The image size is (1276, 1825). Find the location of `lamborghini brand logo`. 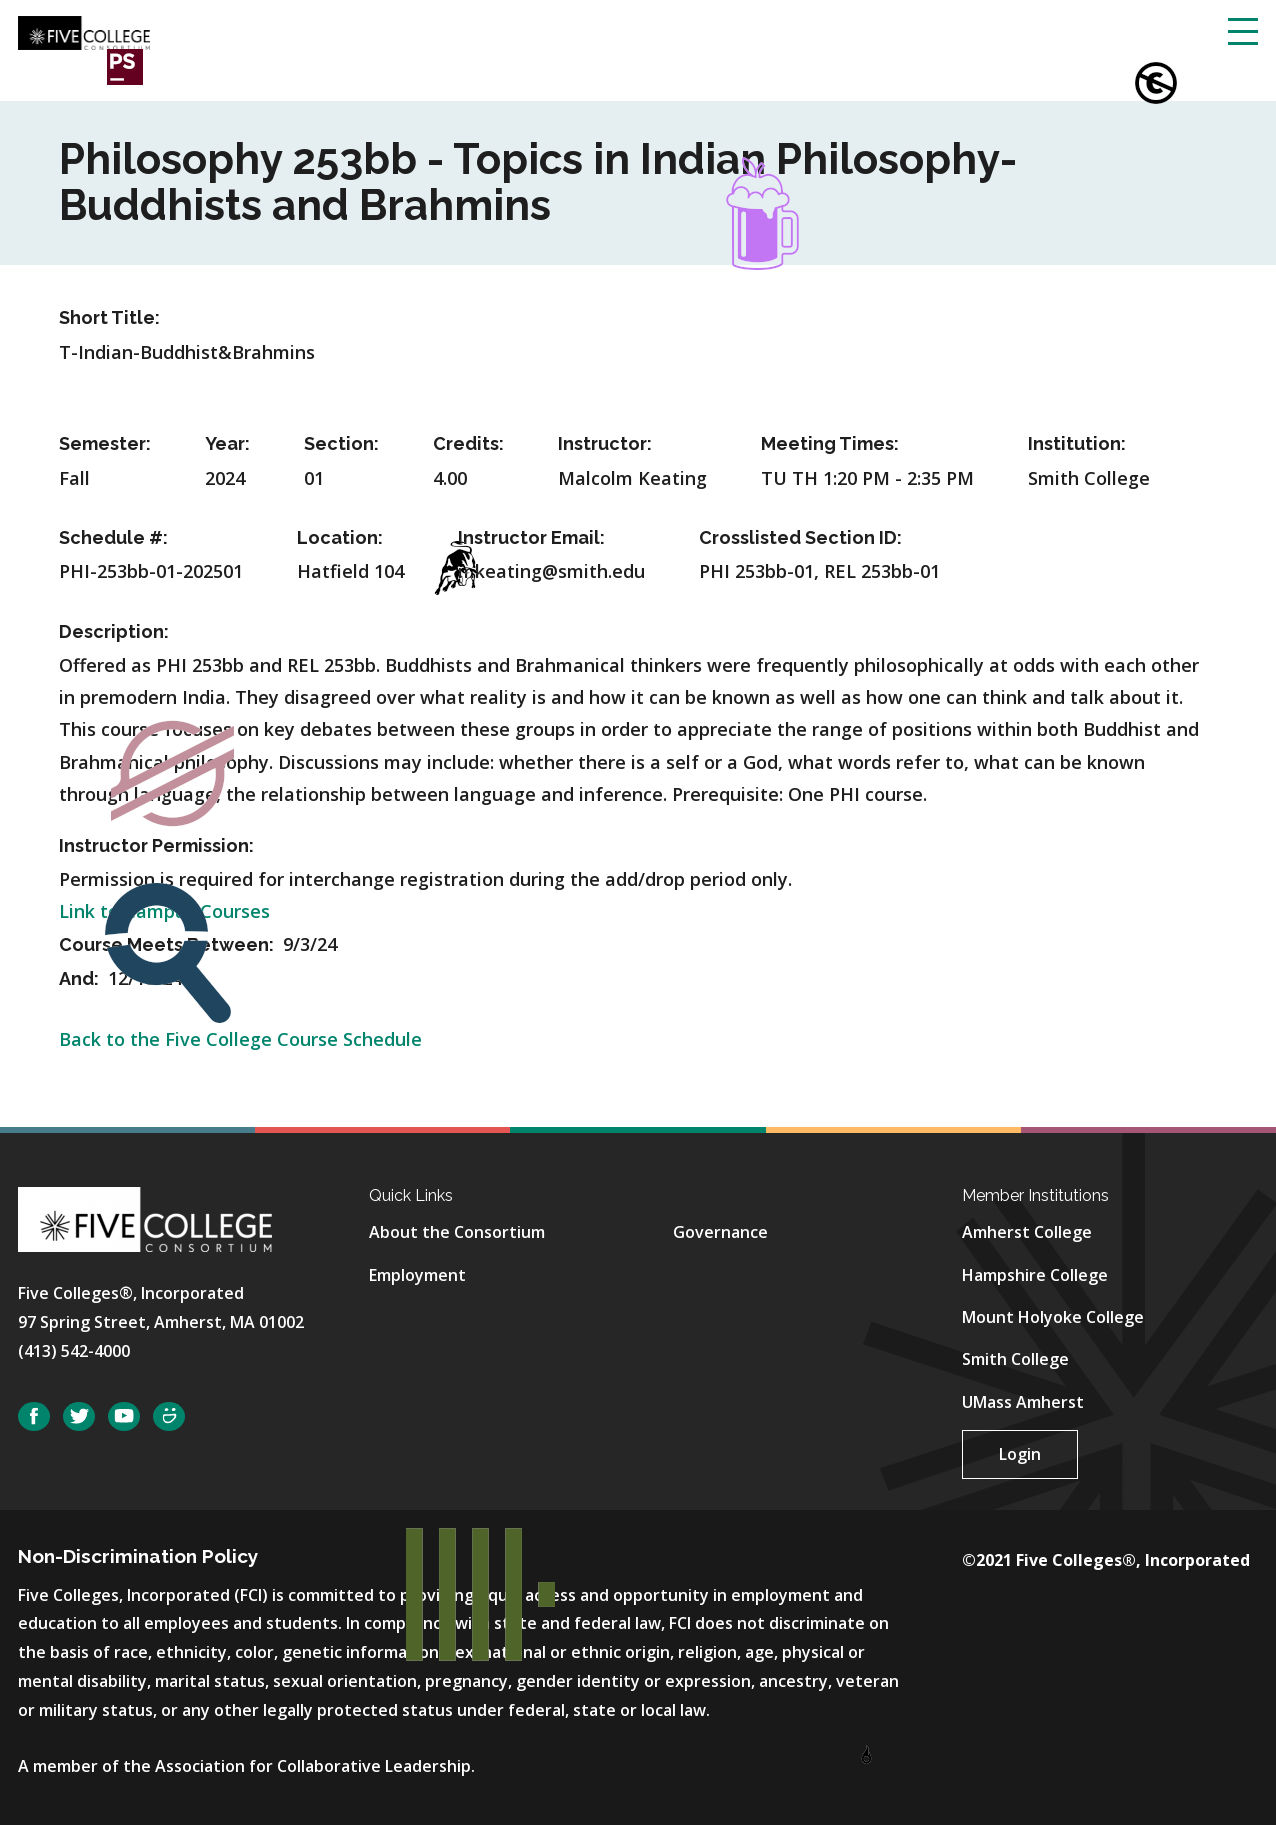

lamborghini brand logo is located at coordinates (458, 568).